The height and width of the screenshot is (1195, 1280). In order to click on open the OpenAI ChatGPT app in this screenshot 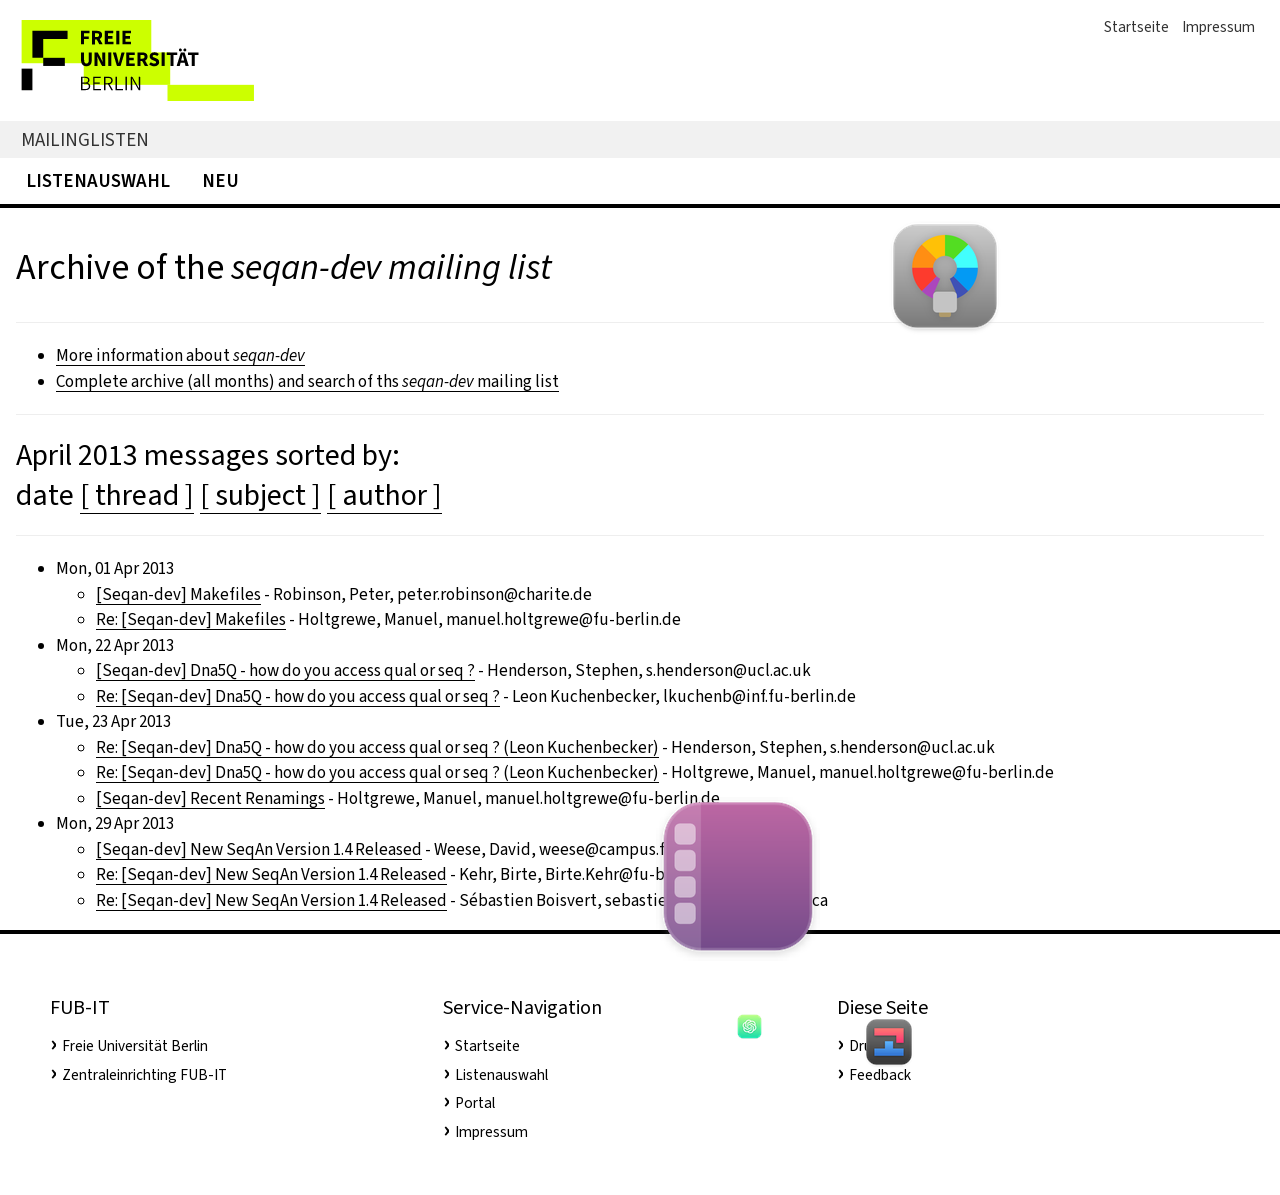, I will do `click(749, 1026)`.